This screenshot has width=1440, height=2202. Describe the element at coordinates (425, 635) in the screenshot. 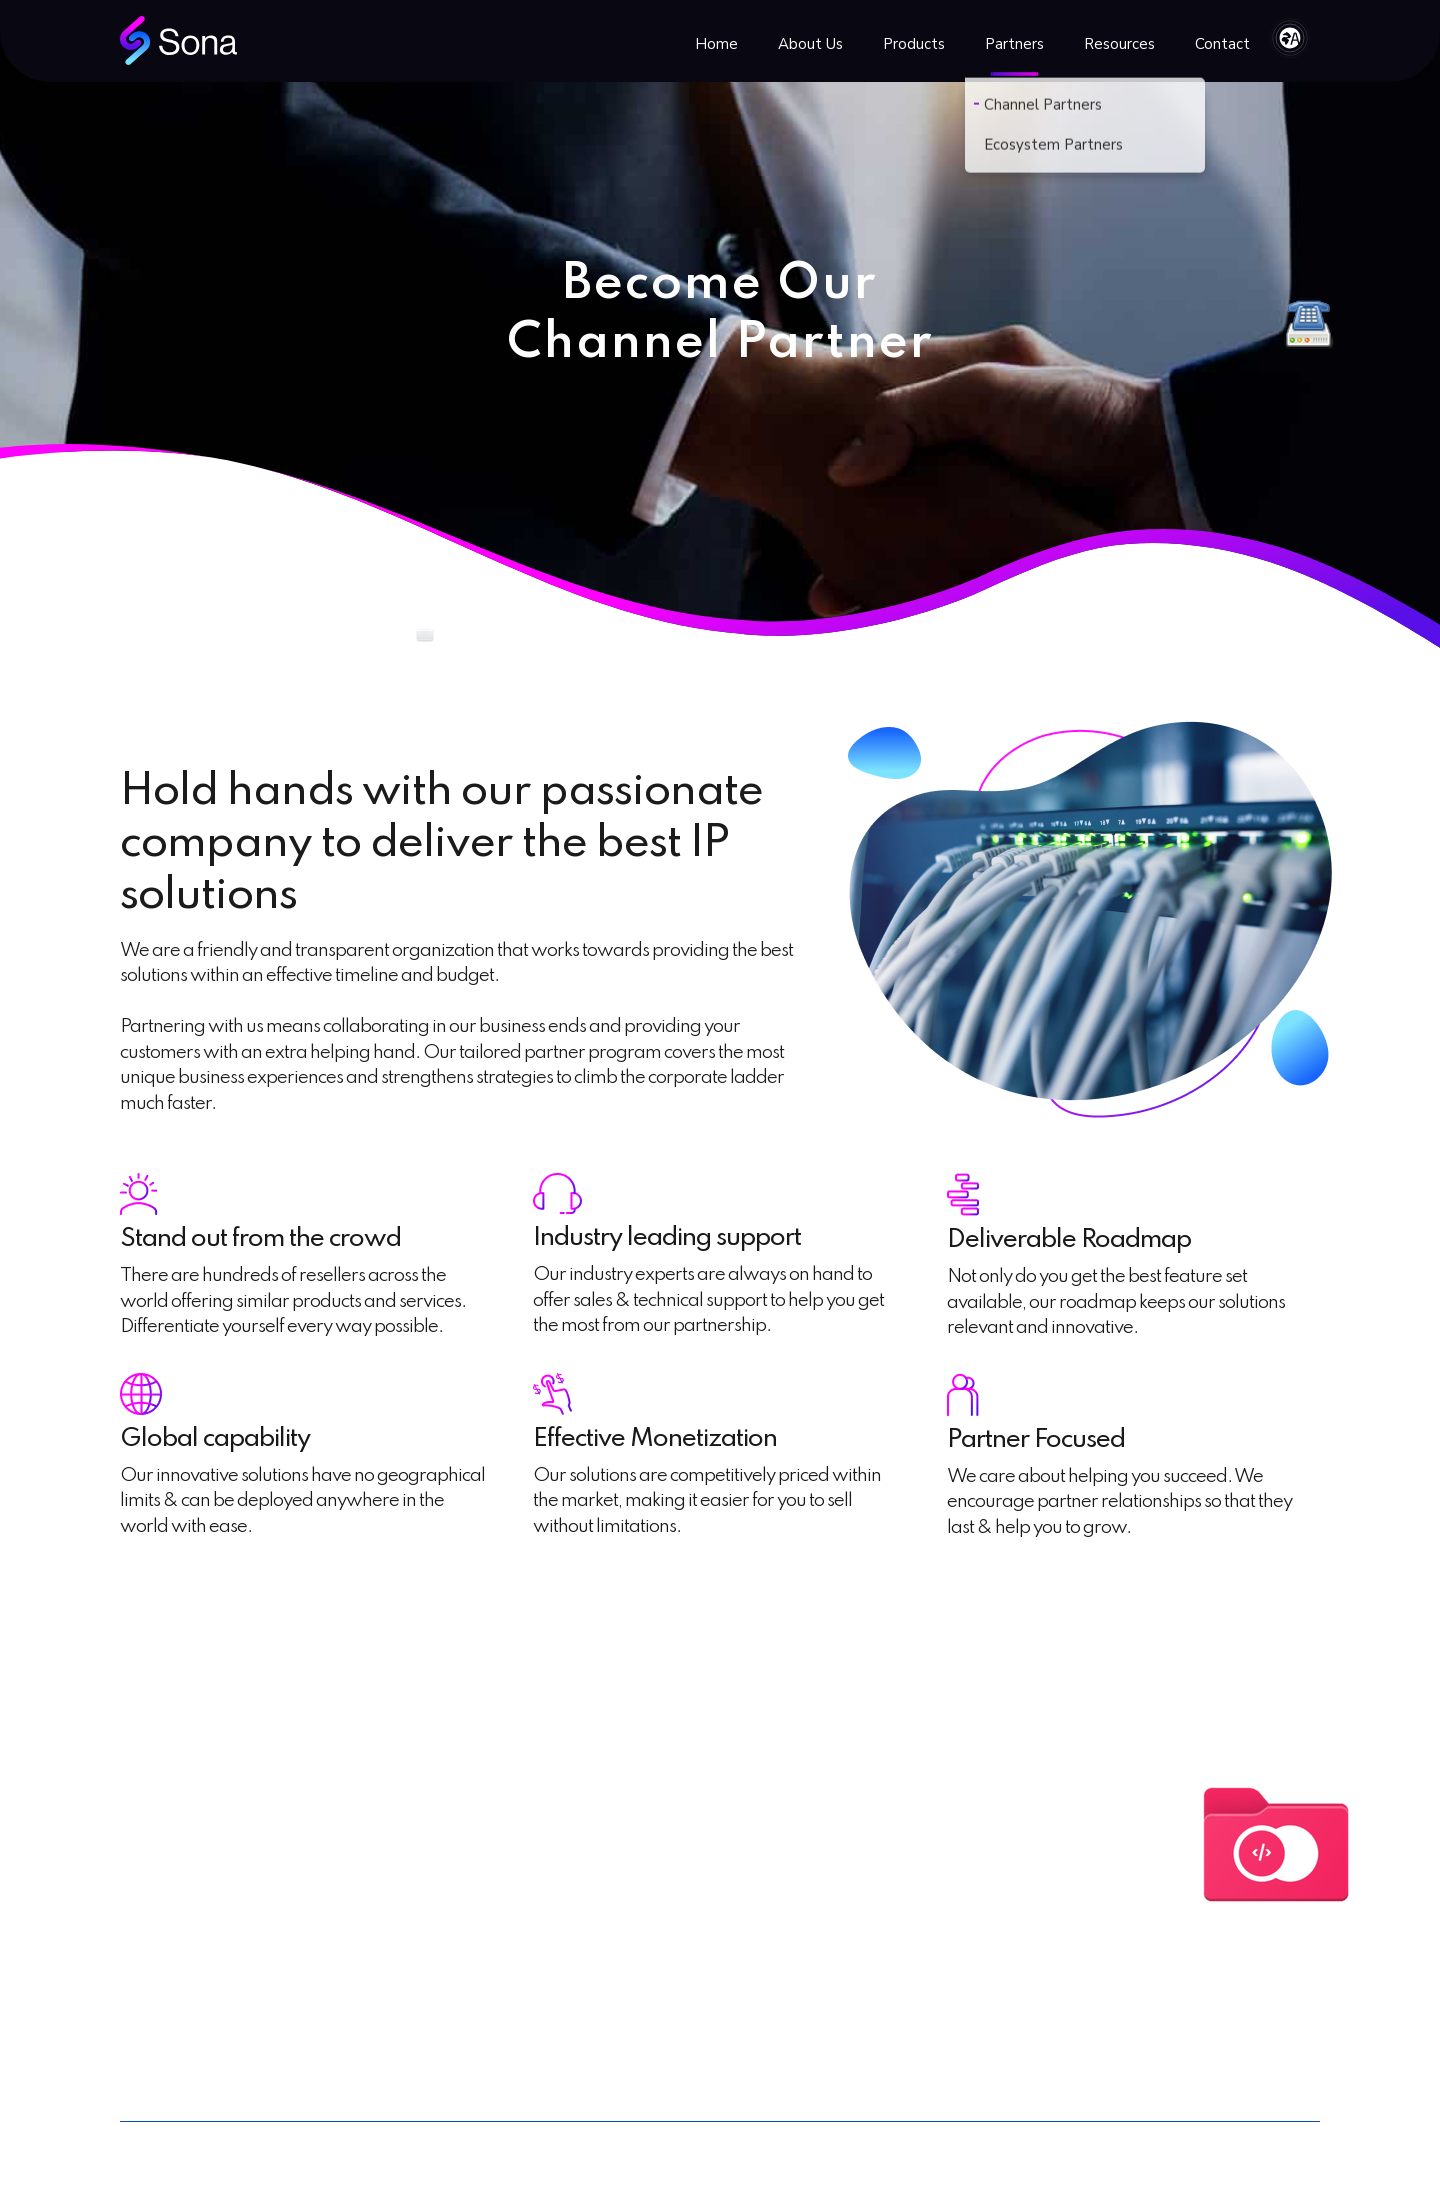

I see `magic trackpad connected via bluetooth` at that location.